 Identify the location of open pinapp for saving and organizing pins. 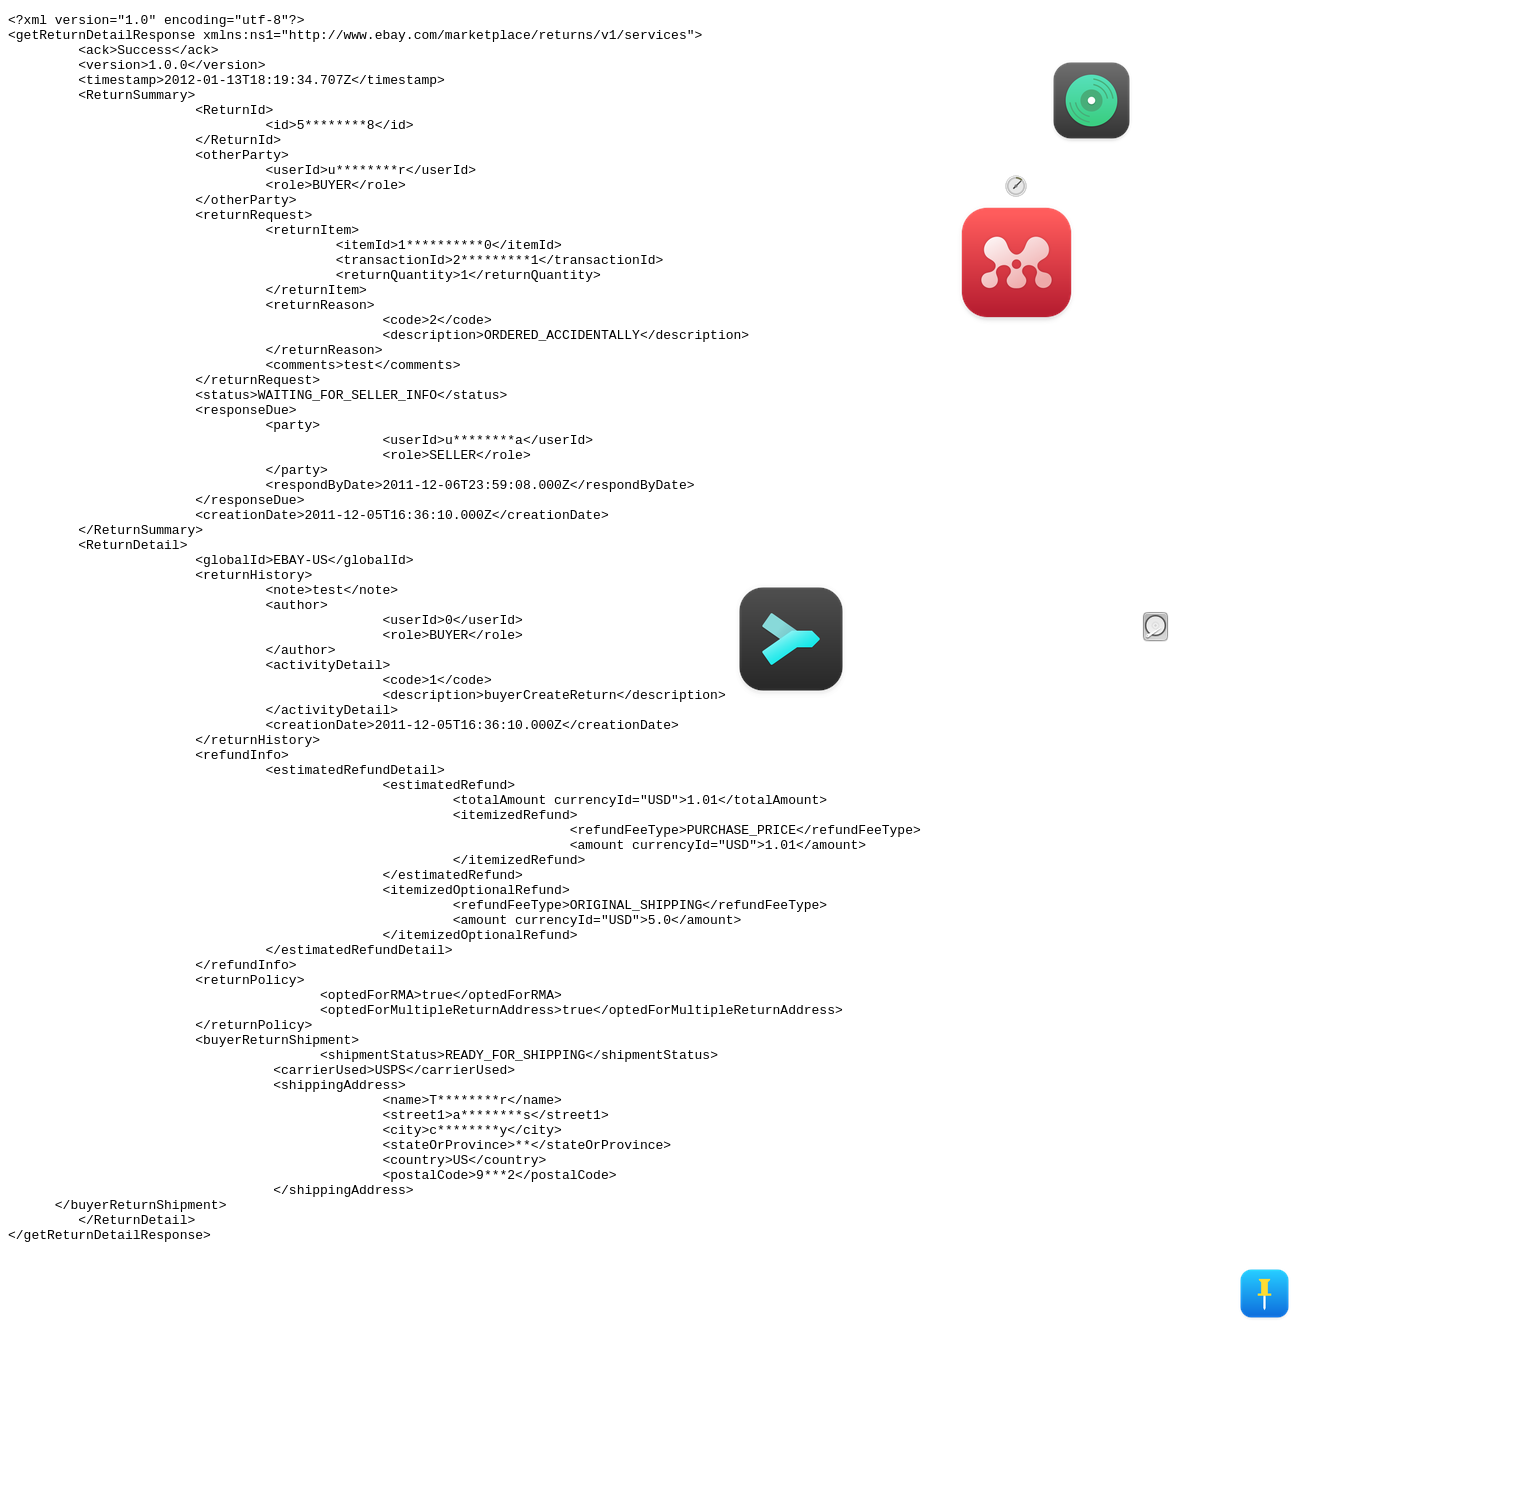
(1264, 1293).